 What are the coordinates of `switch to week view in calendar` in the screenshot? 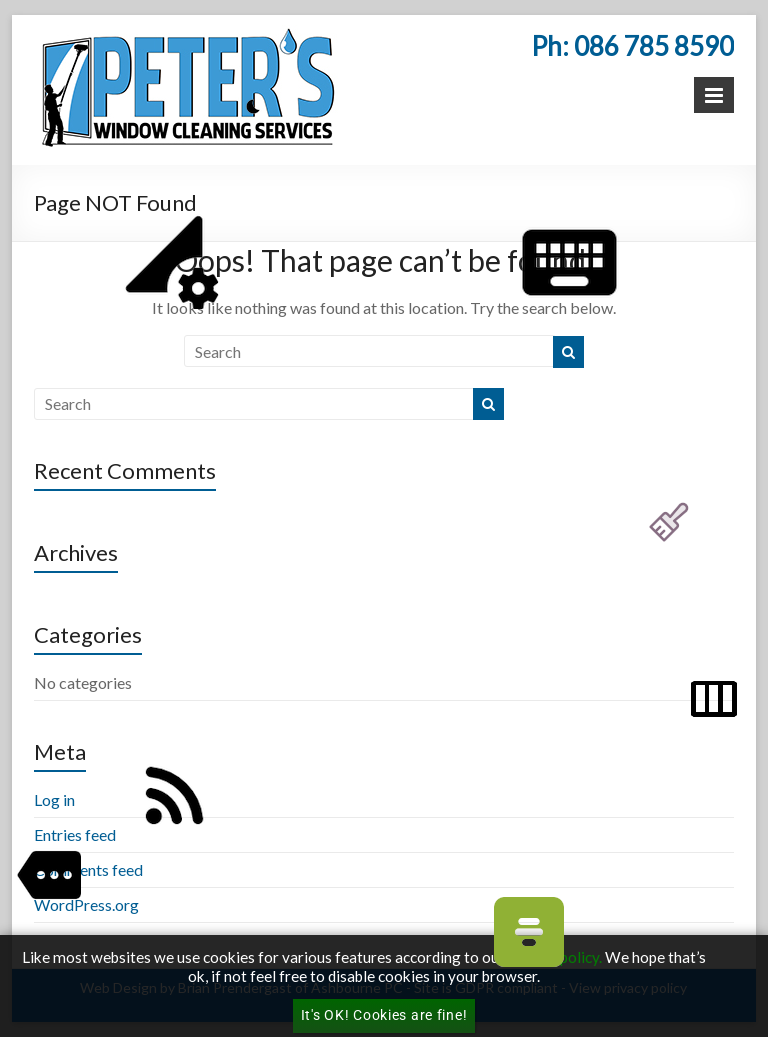 It's located at (714, 699).